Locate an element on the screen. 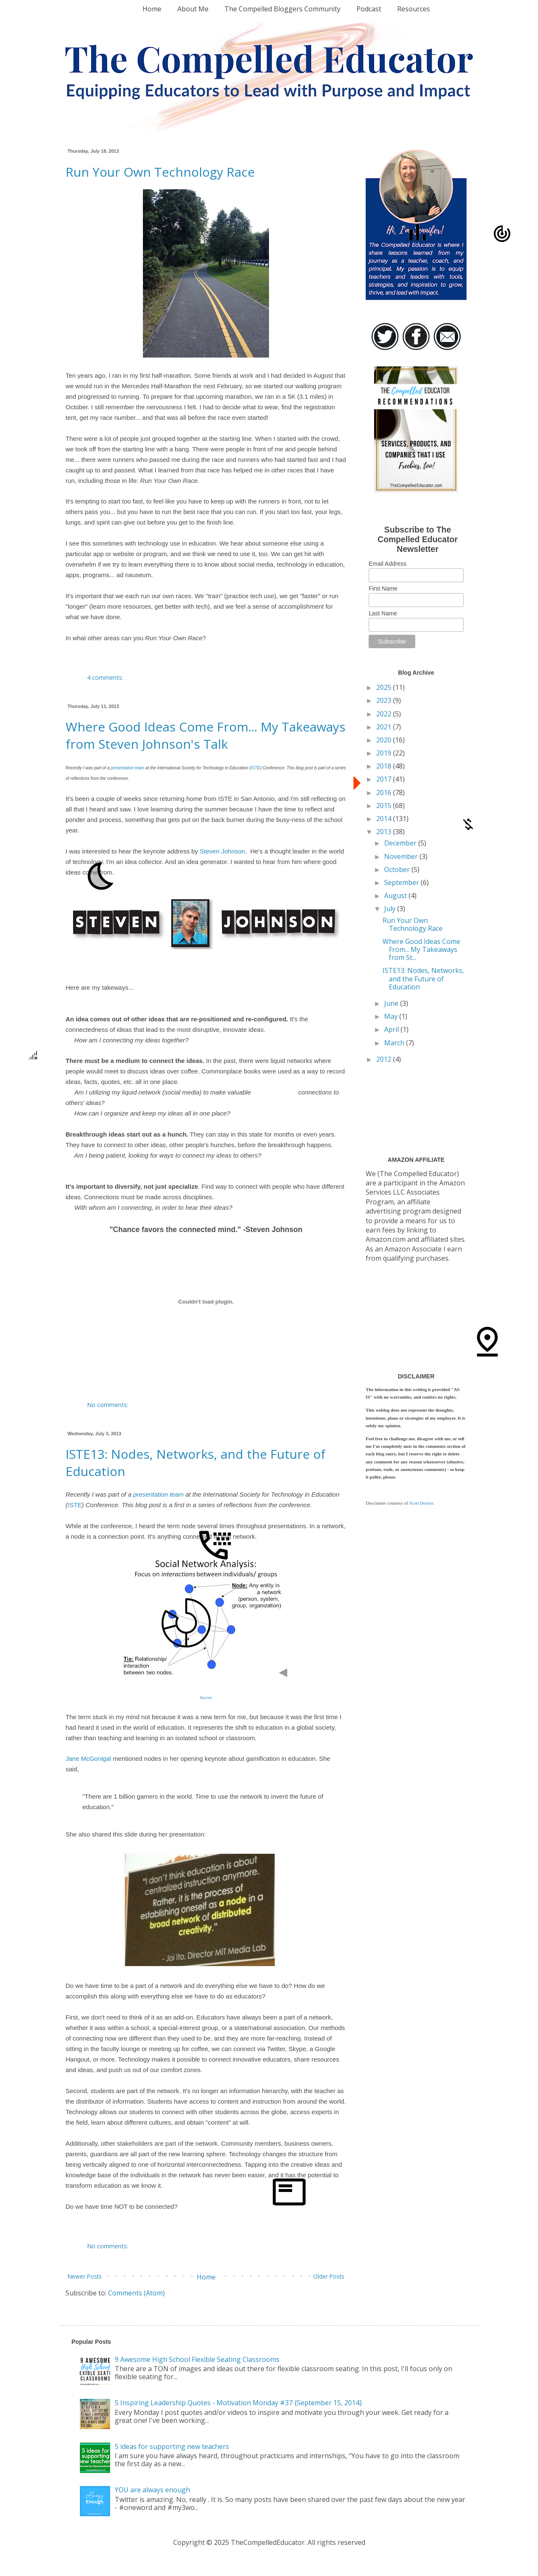 This screenshot has width=538, height=2576. enable bedtime or sleep mode is located at coordinates (101, 876).